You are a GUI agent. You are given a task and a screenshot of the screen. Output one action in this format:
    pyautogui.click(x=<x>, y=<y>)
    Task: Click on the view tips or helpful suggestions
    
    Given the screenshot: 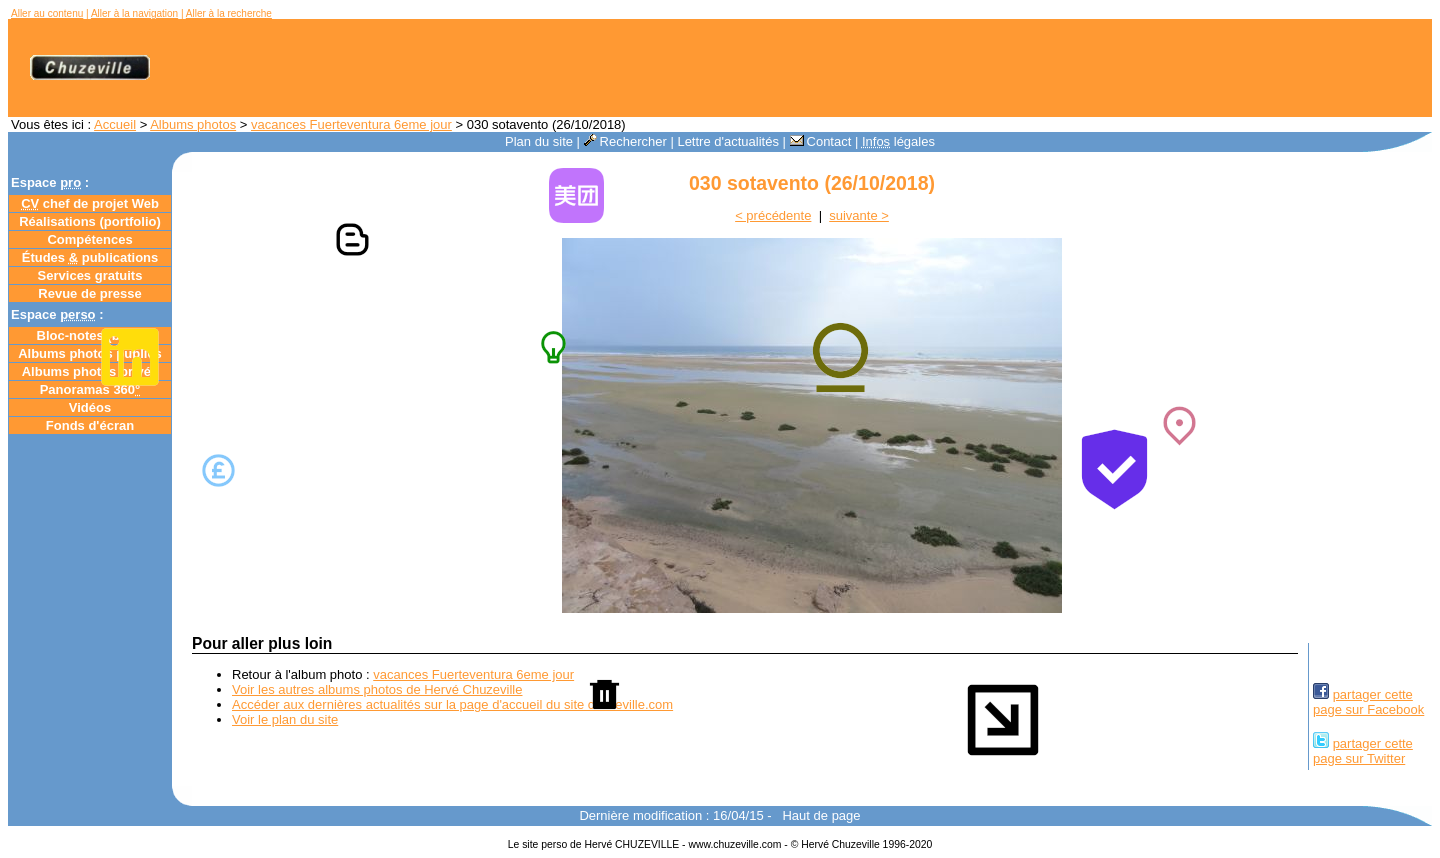 What is the action you would take?
    pyautogui.click(x=553, y=346)
    